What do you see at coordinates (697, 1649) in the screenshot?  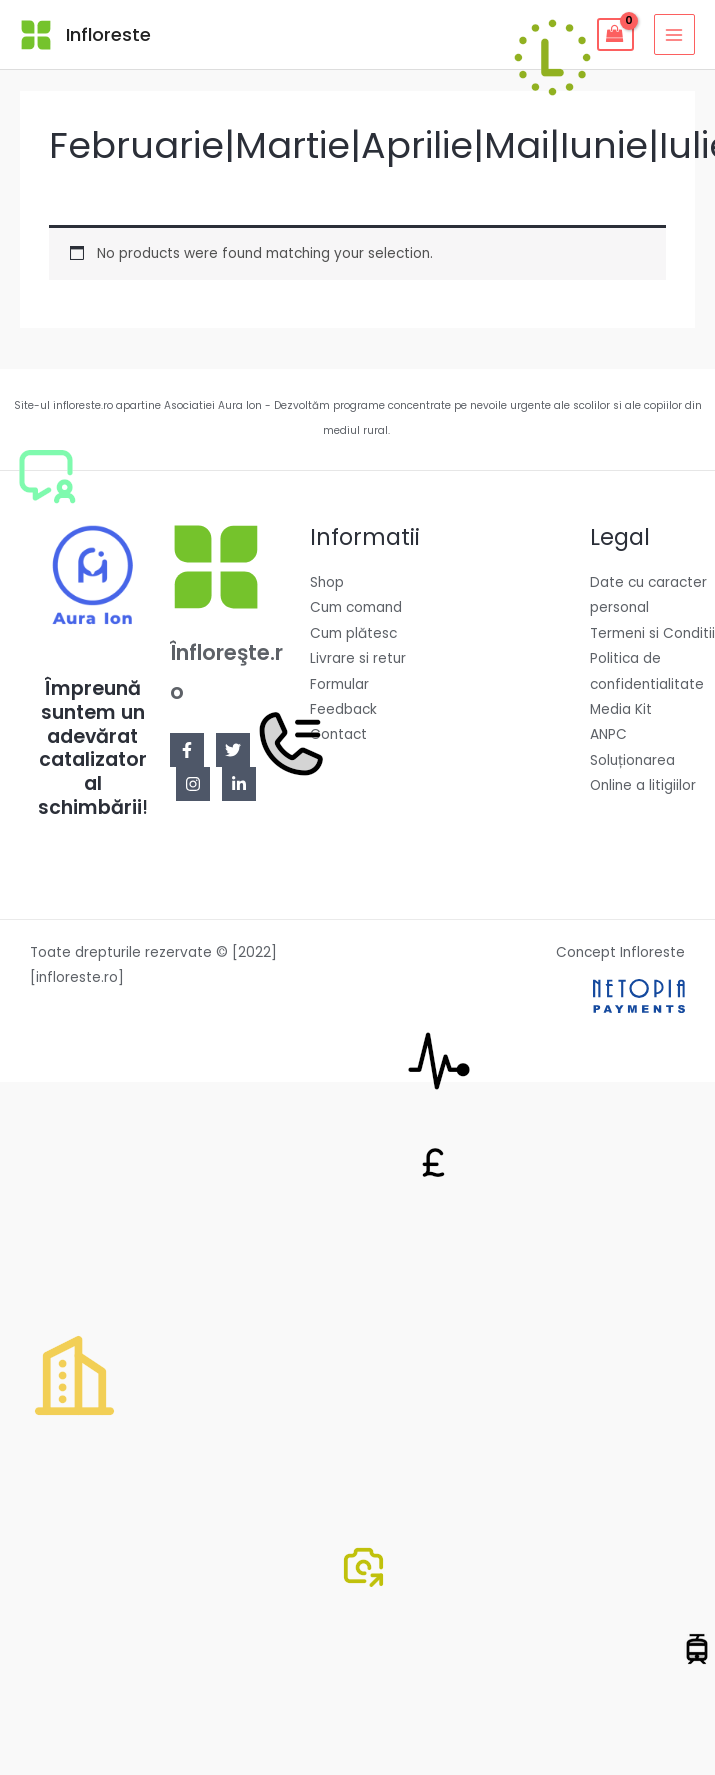 I see `view tram or light rail transit options` at bounding box center [697, 1649].